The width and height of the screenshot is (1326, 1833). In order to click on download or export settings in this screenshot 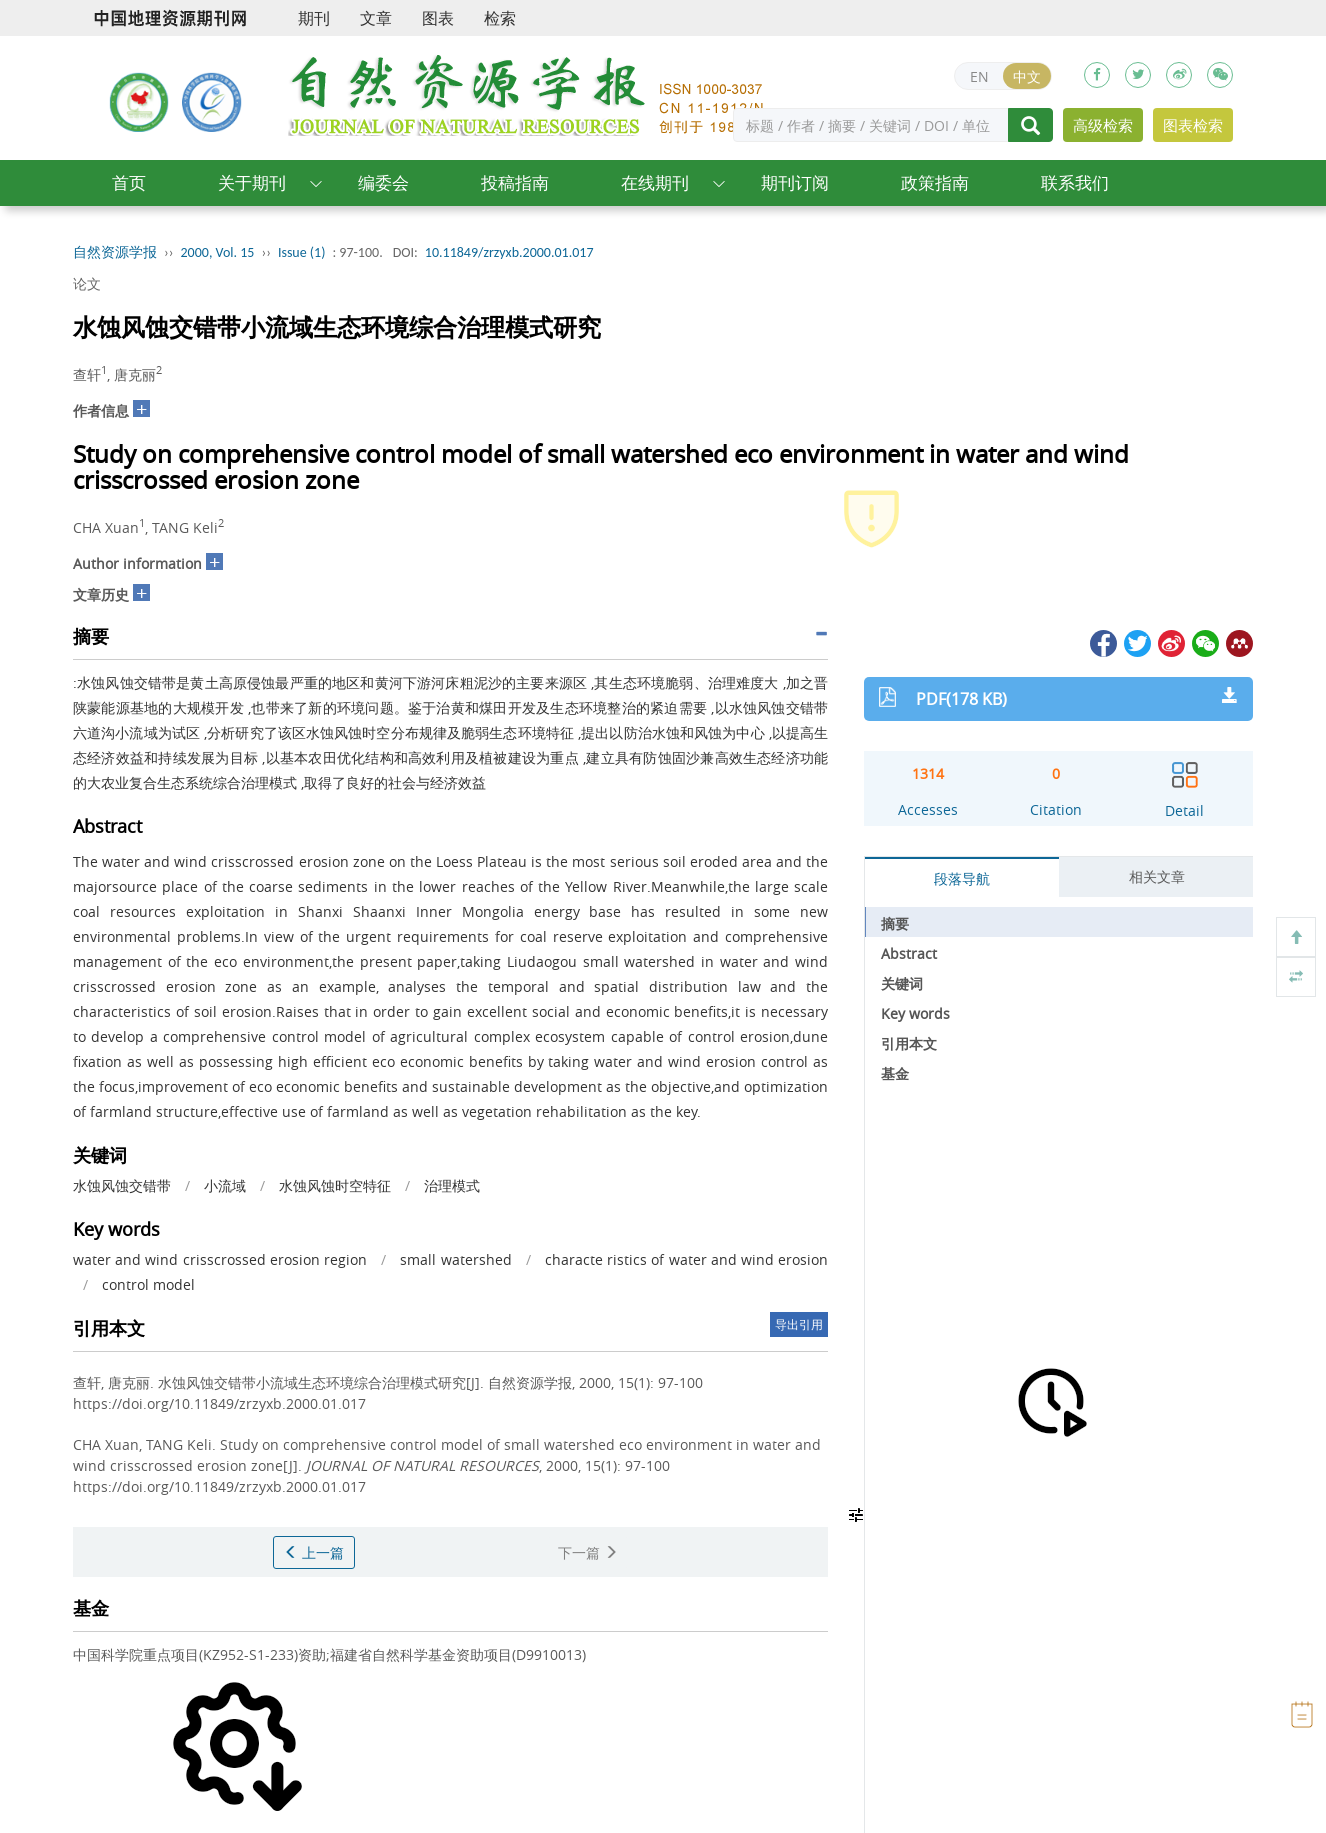, I will do `click(234, 1743)`.